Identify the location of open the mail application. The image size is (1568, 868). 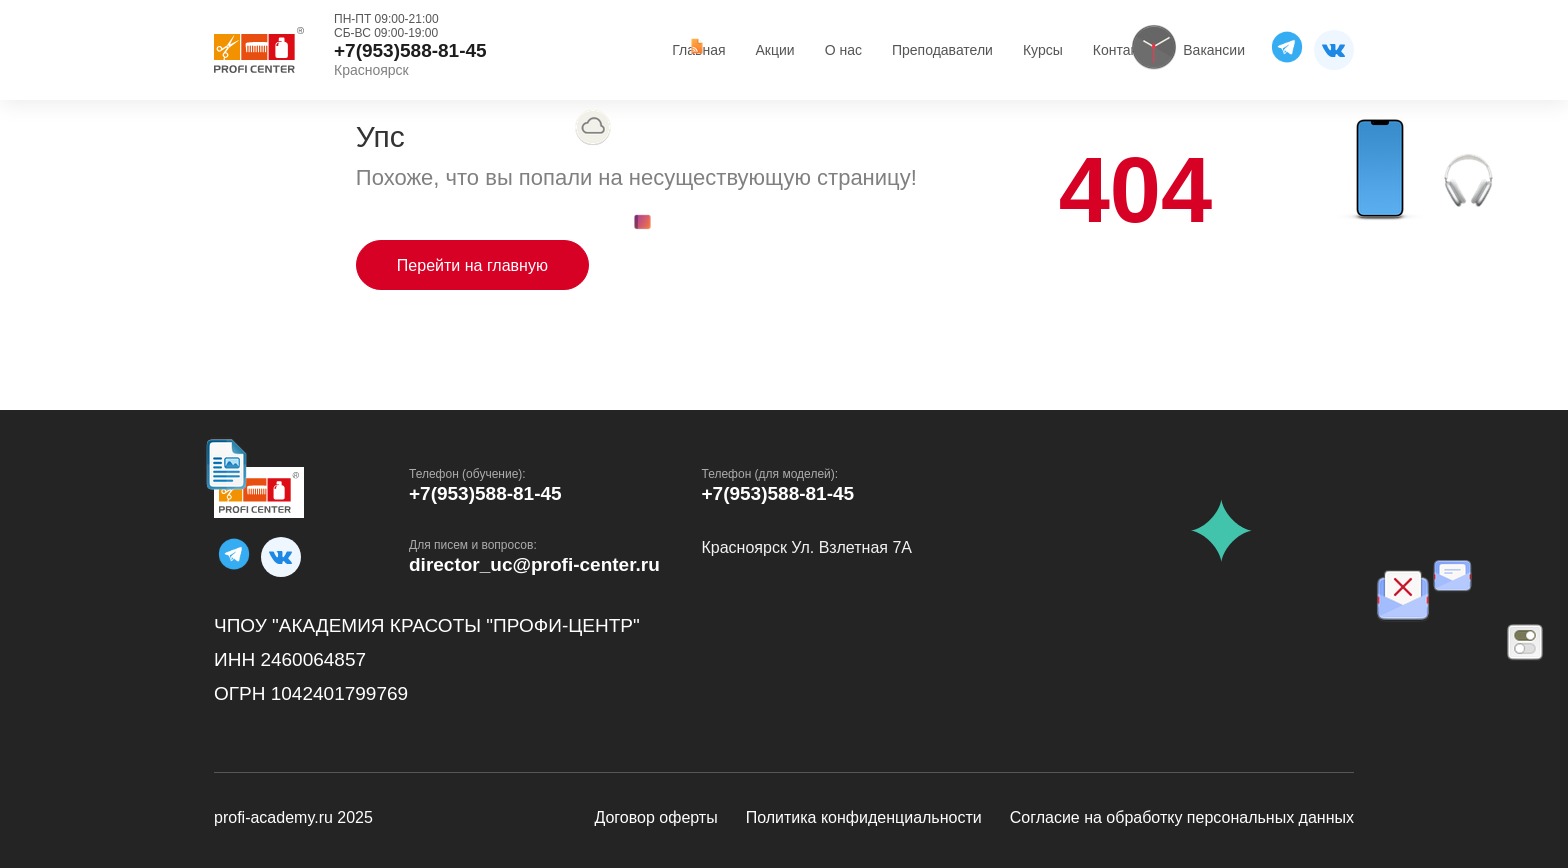
(1452, 575).